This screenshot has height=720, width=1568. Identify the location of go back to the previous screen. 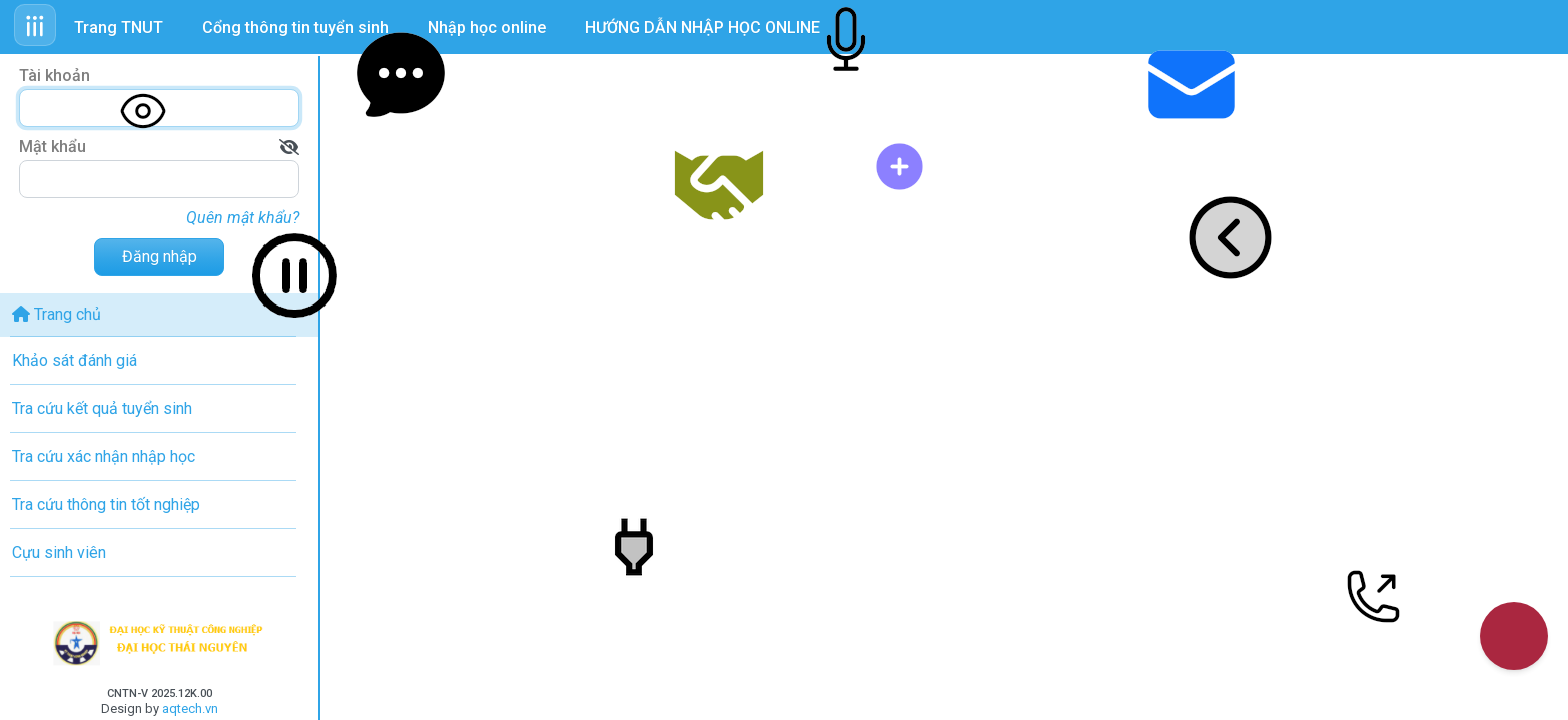
(1230, 237).